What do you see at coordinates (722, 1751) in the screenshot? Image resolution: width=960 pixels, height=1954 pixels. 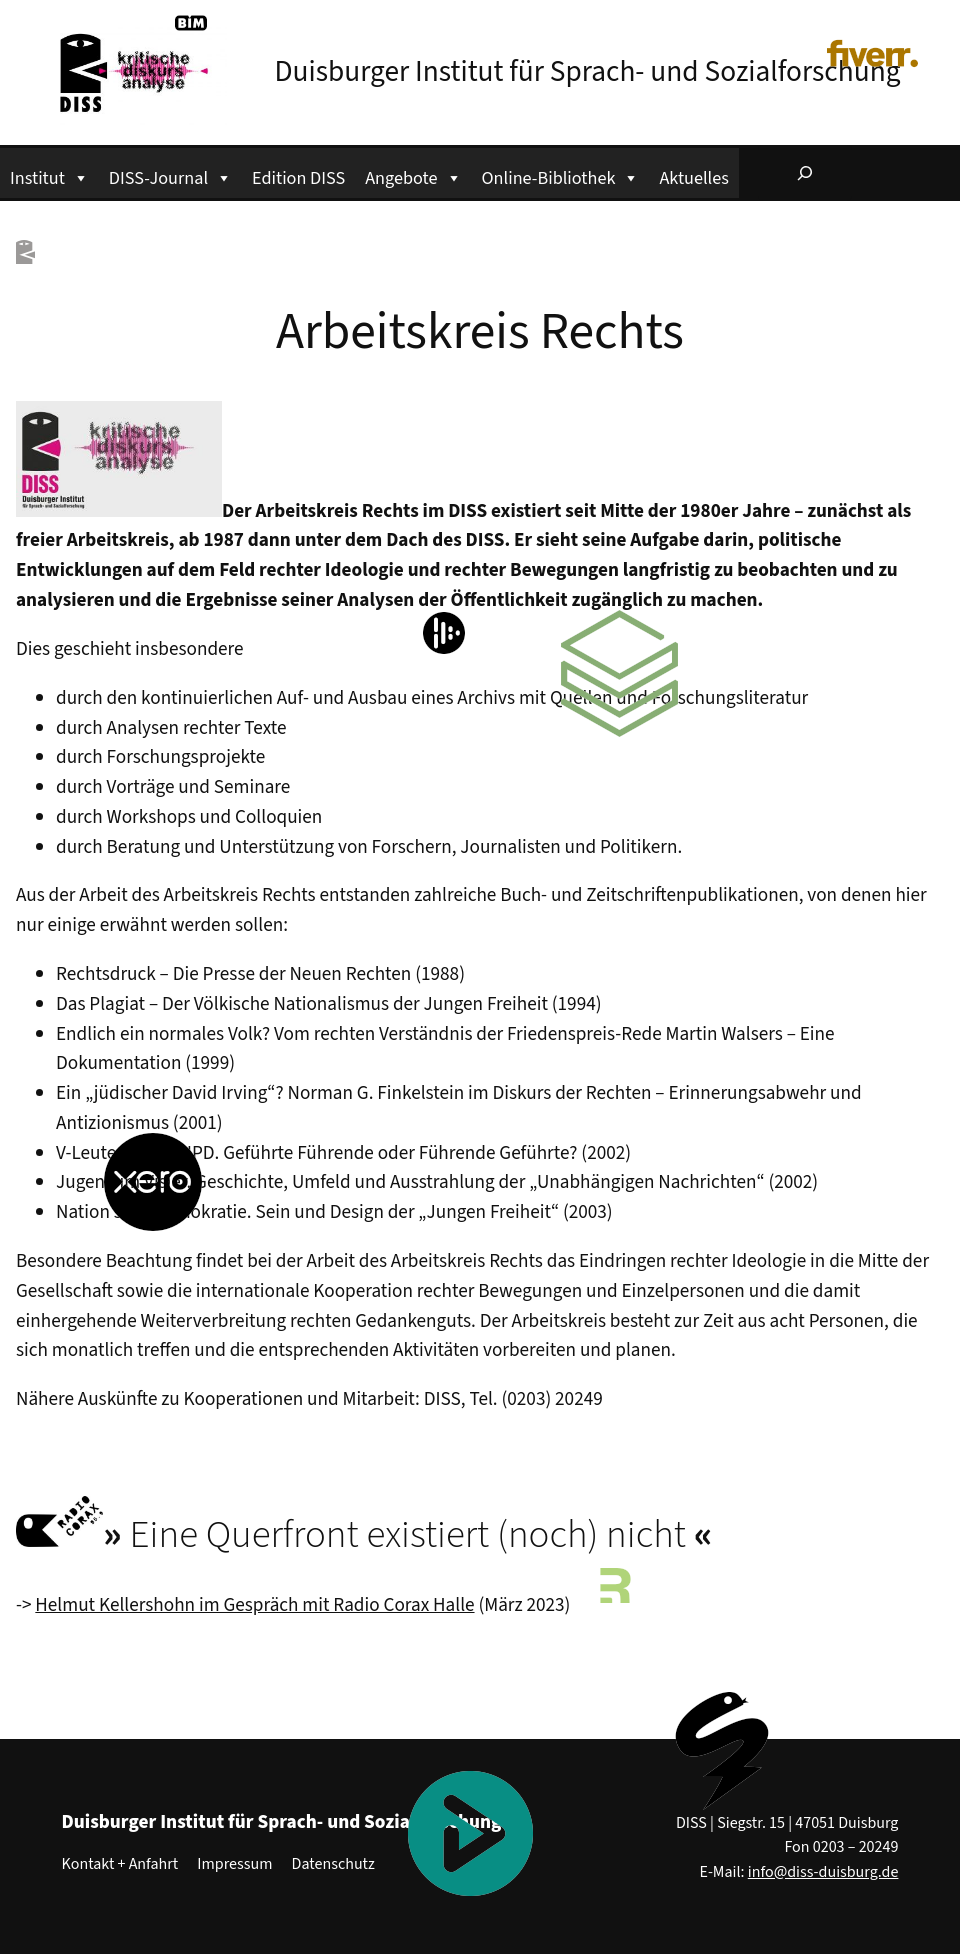 I see `numba python compiler logo` at bounding box center [722, 1751].